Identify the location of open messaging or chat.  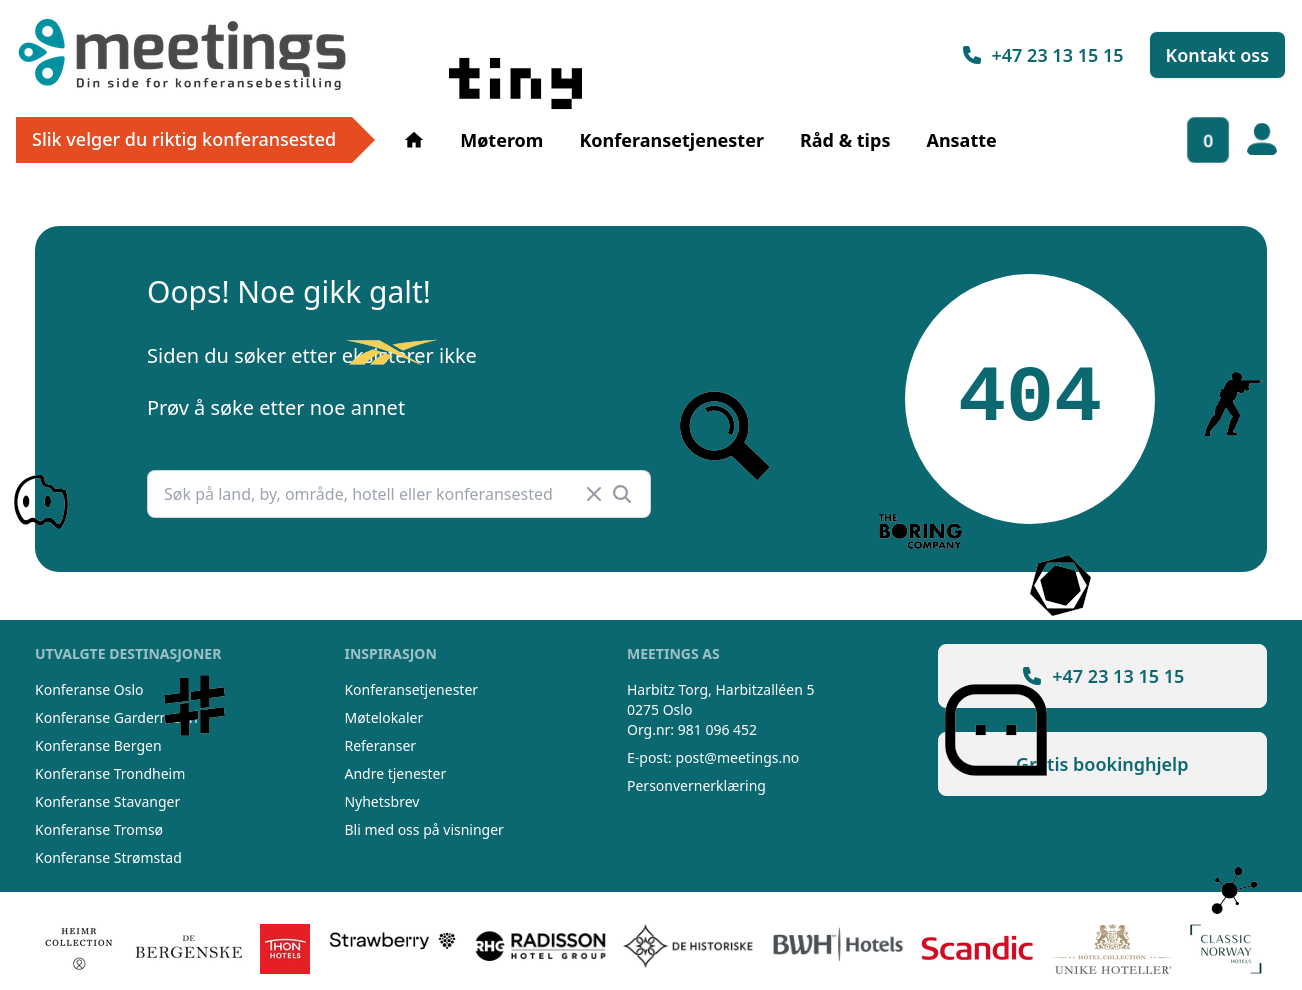
(996, 730).